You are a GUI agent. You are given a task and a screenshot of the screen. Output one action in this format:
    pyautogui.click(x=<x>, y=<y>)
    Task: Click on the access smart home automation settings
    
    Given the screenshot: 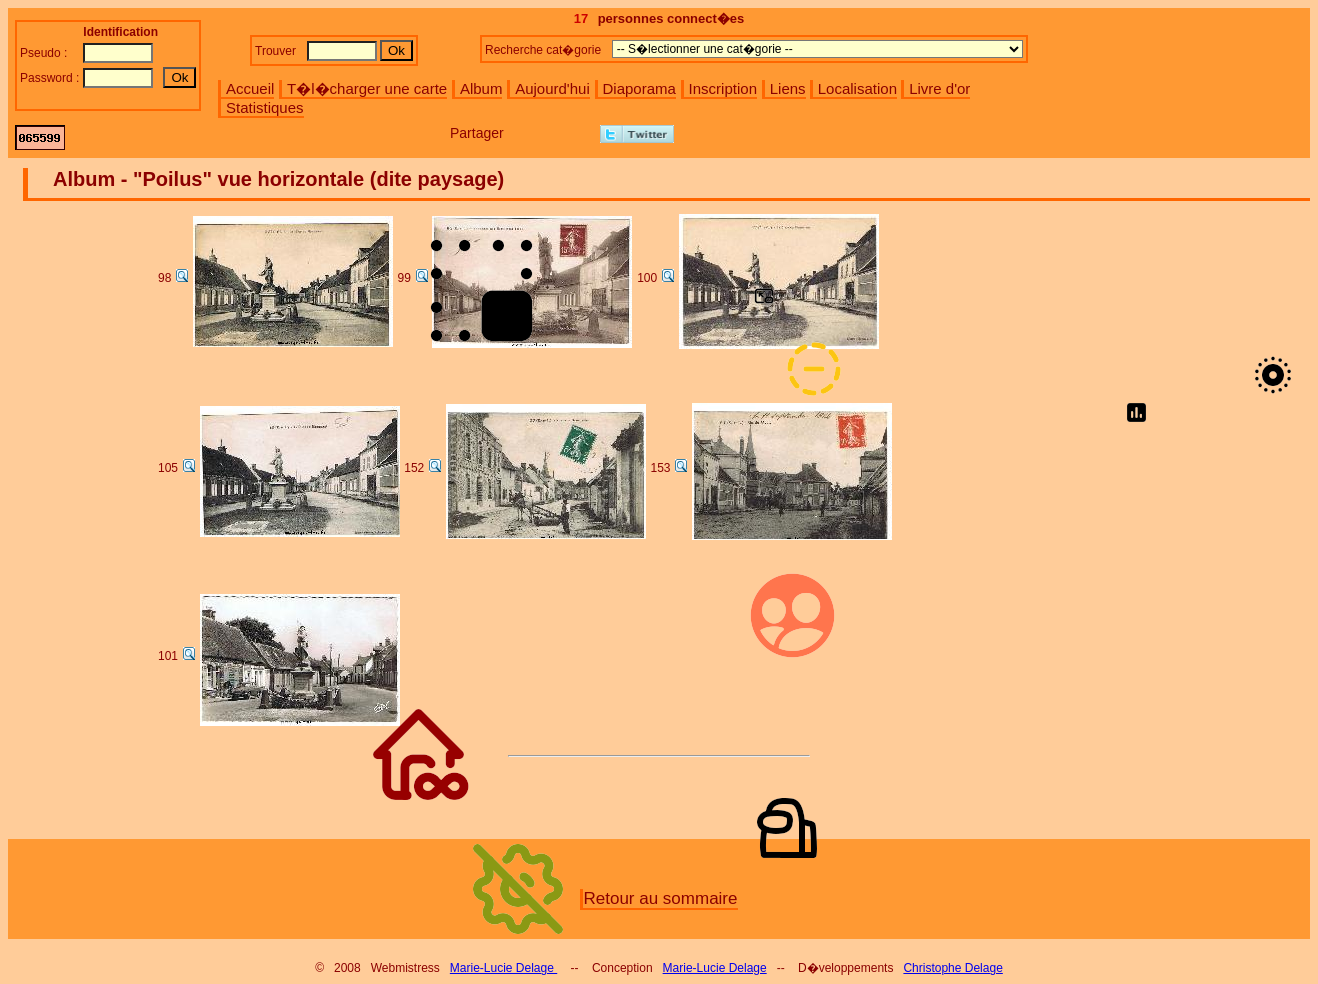 What is the action you would take?
    pyautogui.click(x=418, y=754)
    